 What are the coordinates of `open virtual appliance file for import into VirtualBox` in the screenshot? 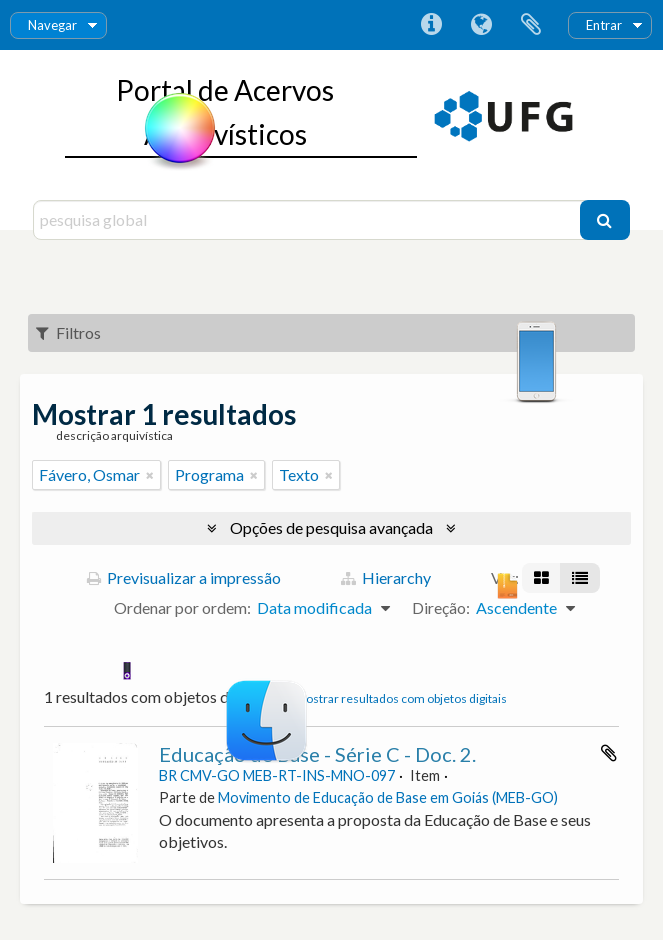 It's located at (507, 586).